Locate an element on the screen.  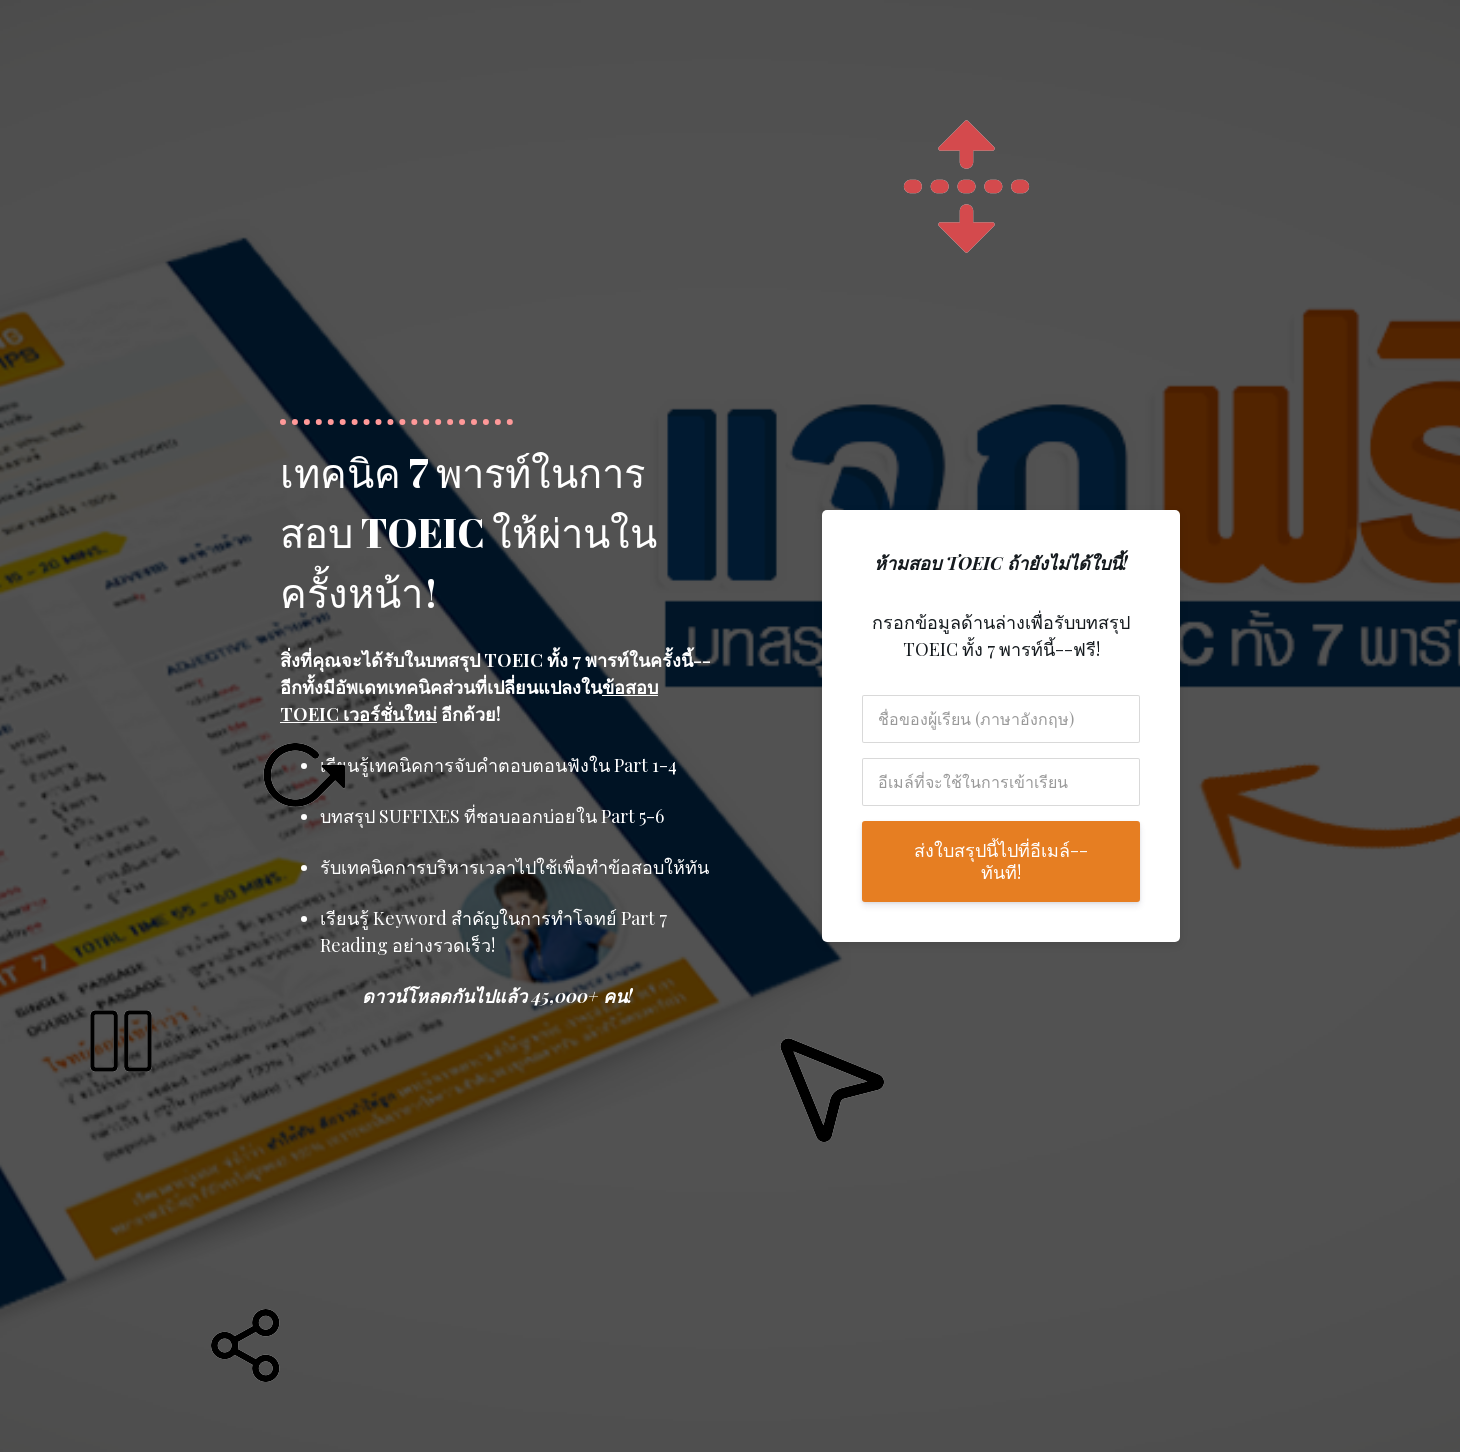
switch to column view layout is located at coordinates (121, 1041).